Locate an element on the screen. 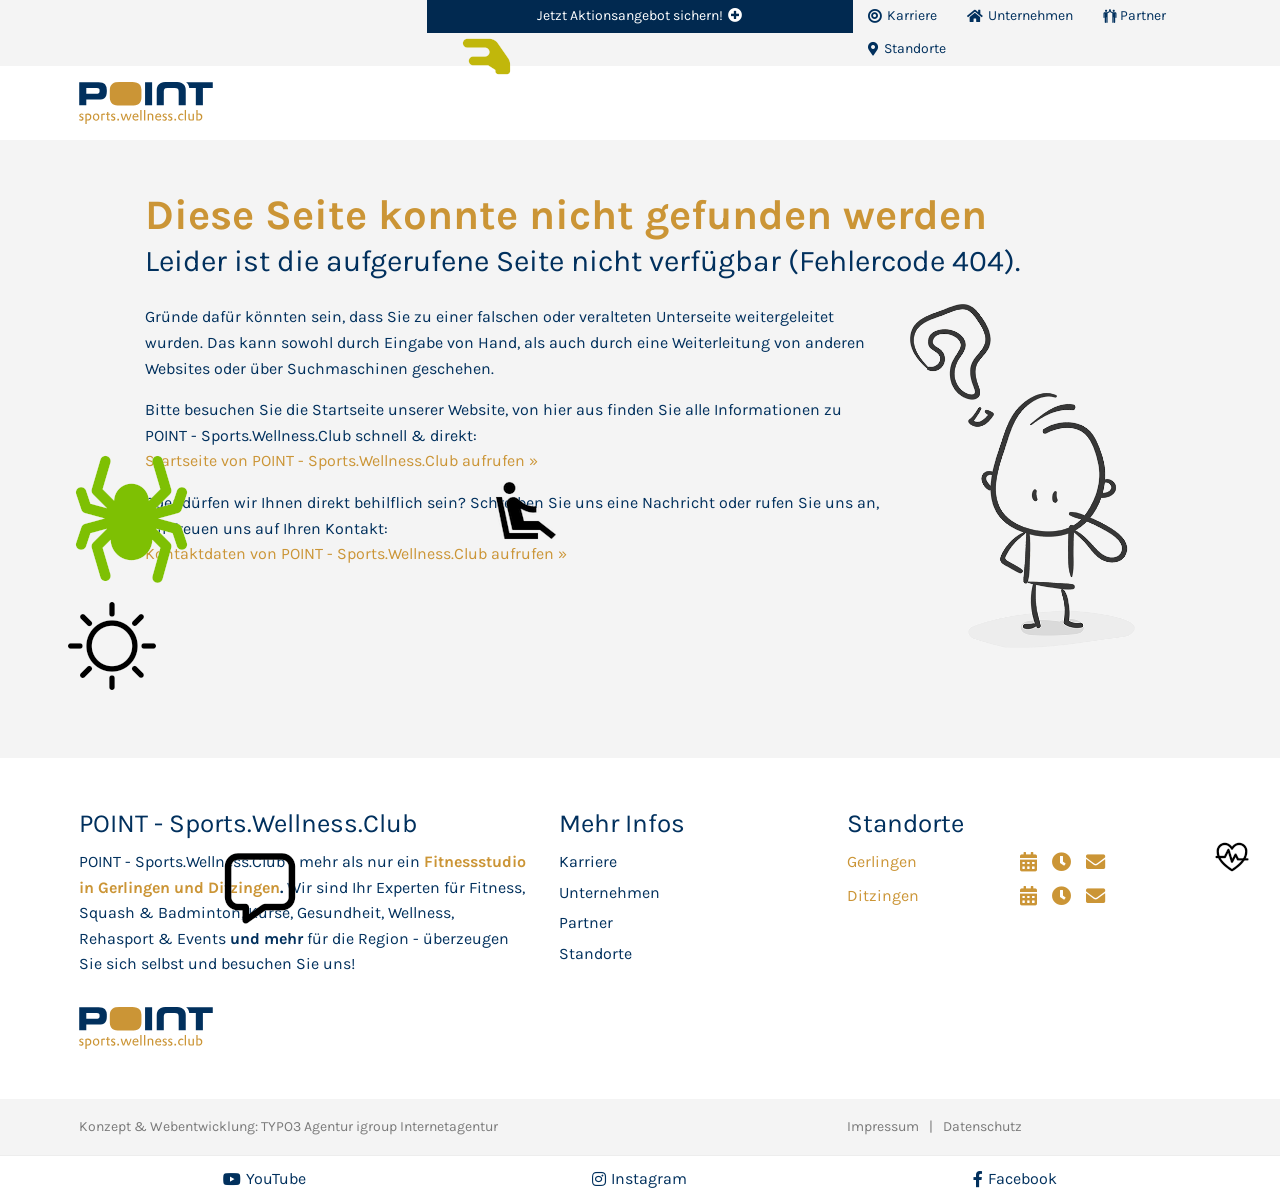 The width and height of the screenshot is (1280, 1202). select extra legroom or recline seating is located at coordinates (526, 512).